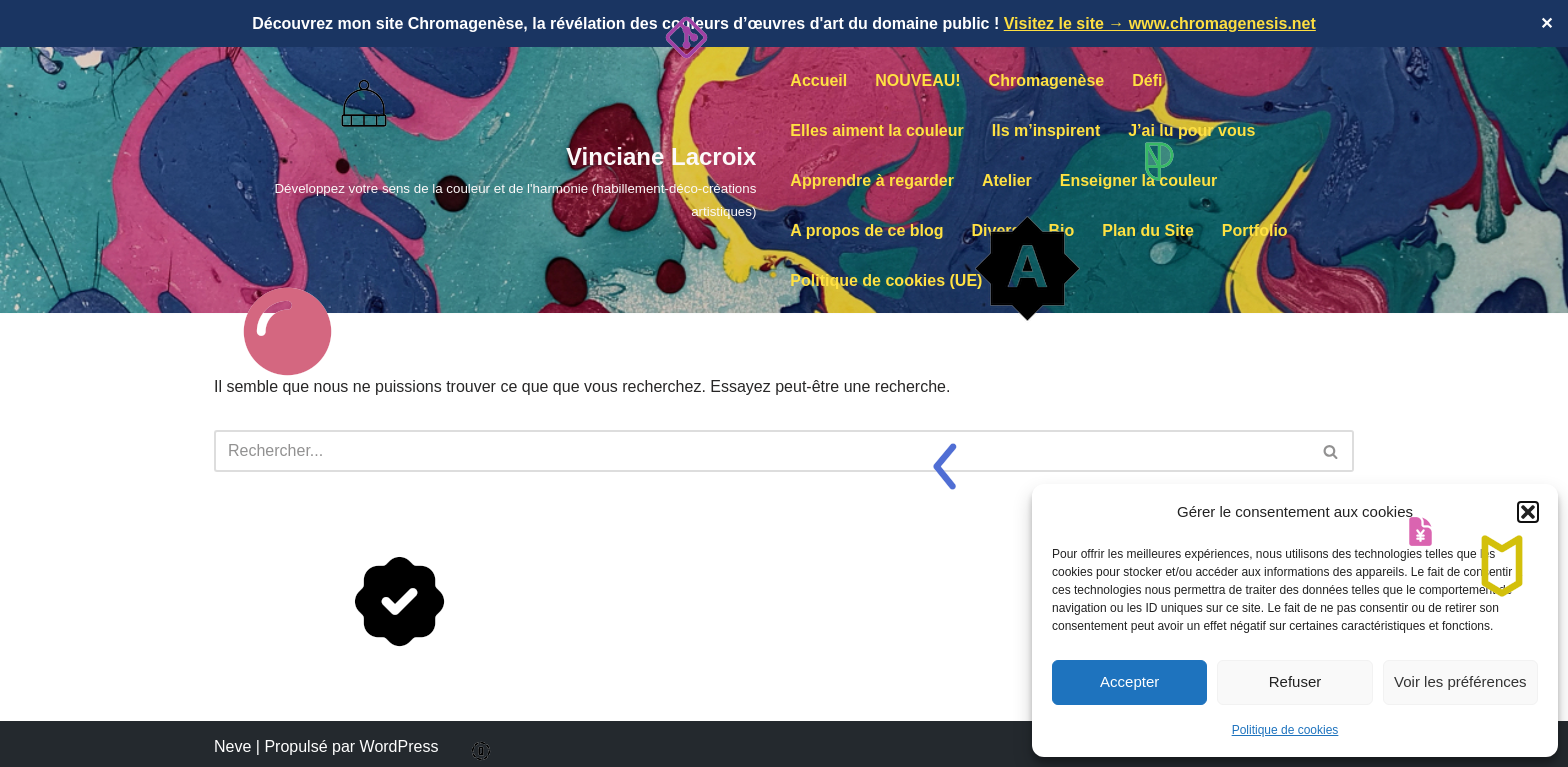 The height and width of the screenshot is (767, 1568). What do you see at coordinates (1156, 159) in the screenshot?
I see `phosphor icons library branding logo` at bounding box center [1156, 159].